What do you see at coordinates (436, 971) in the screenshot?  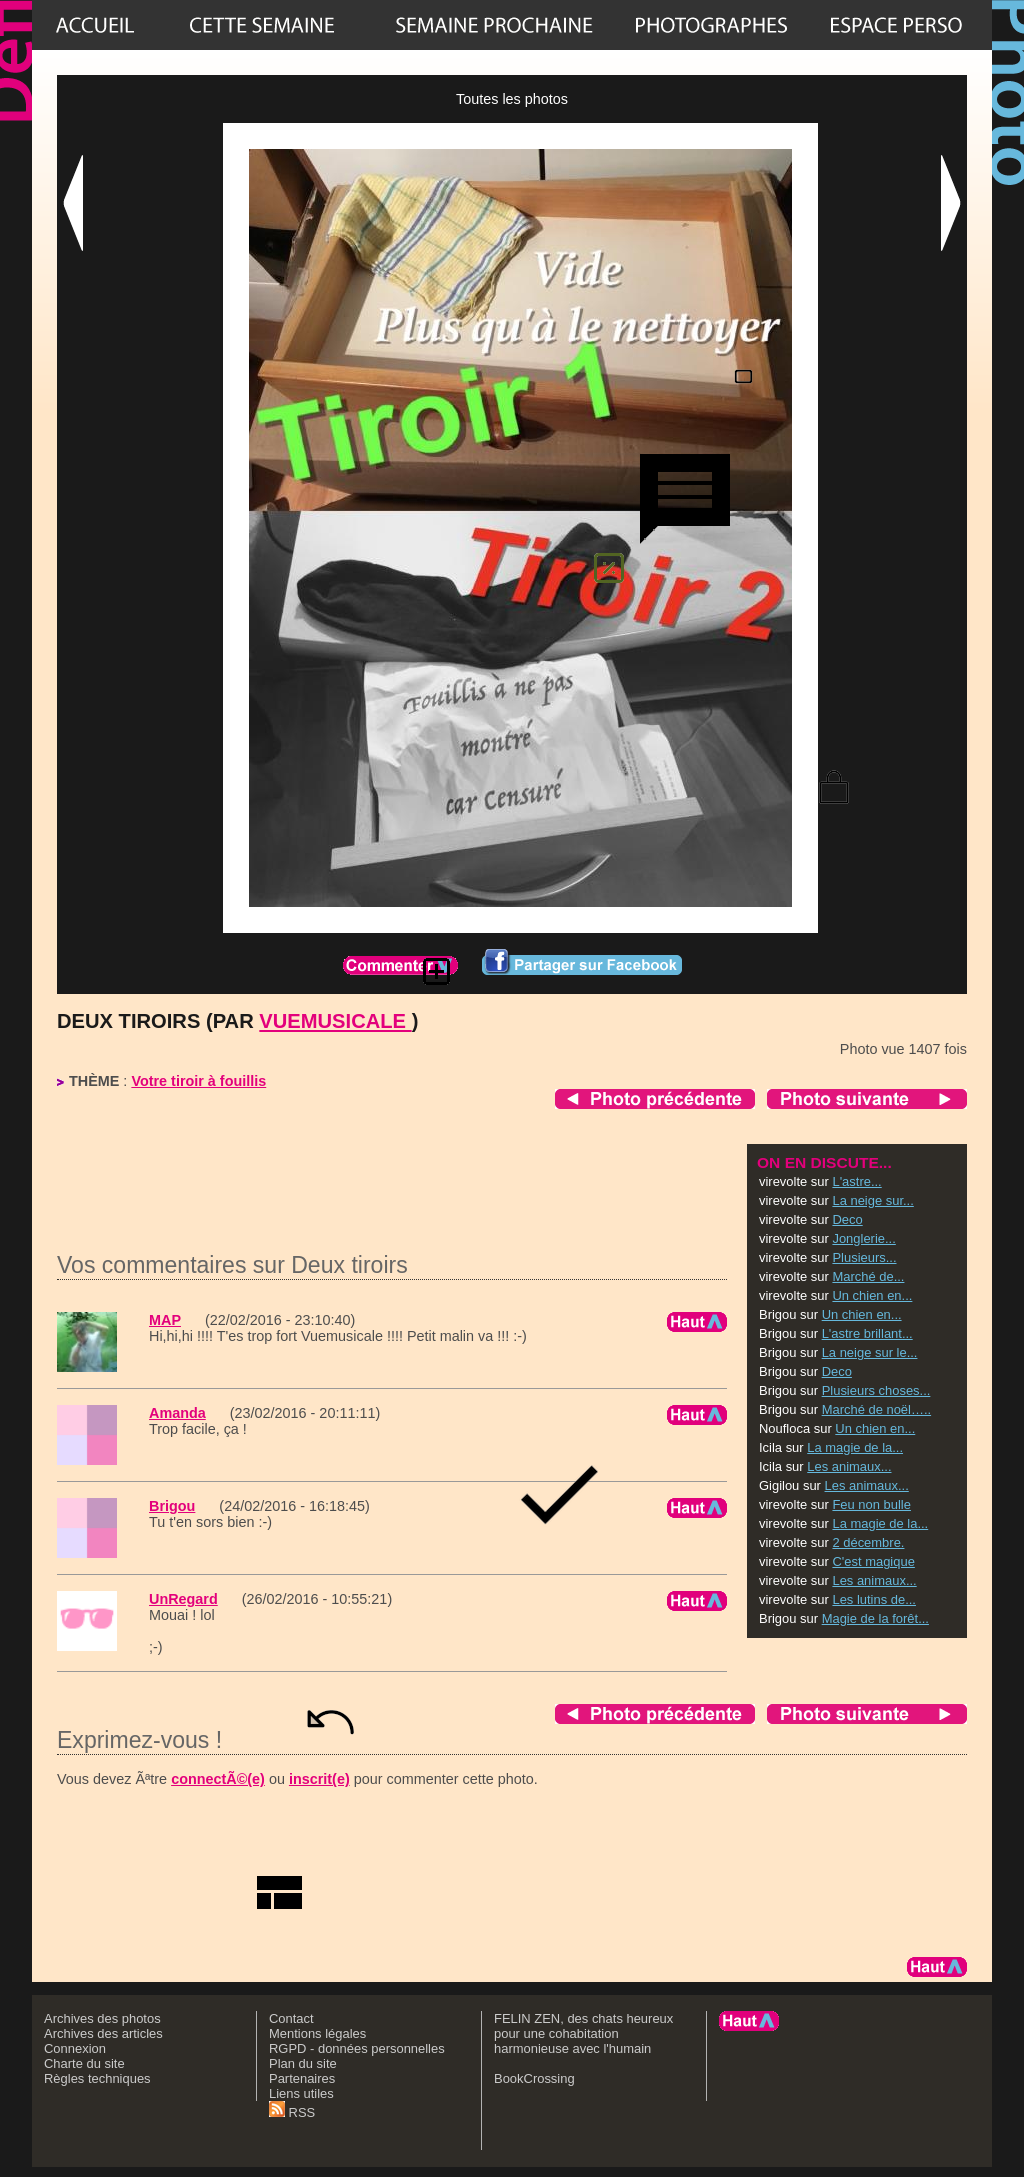 I see `add a new item or entry` at bounding box center [436, 971].